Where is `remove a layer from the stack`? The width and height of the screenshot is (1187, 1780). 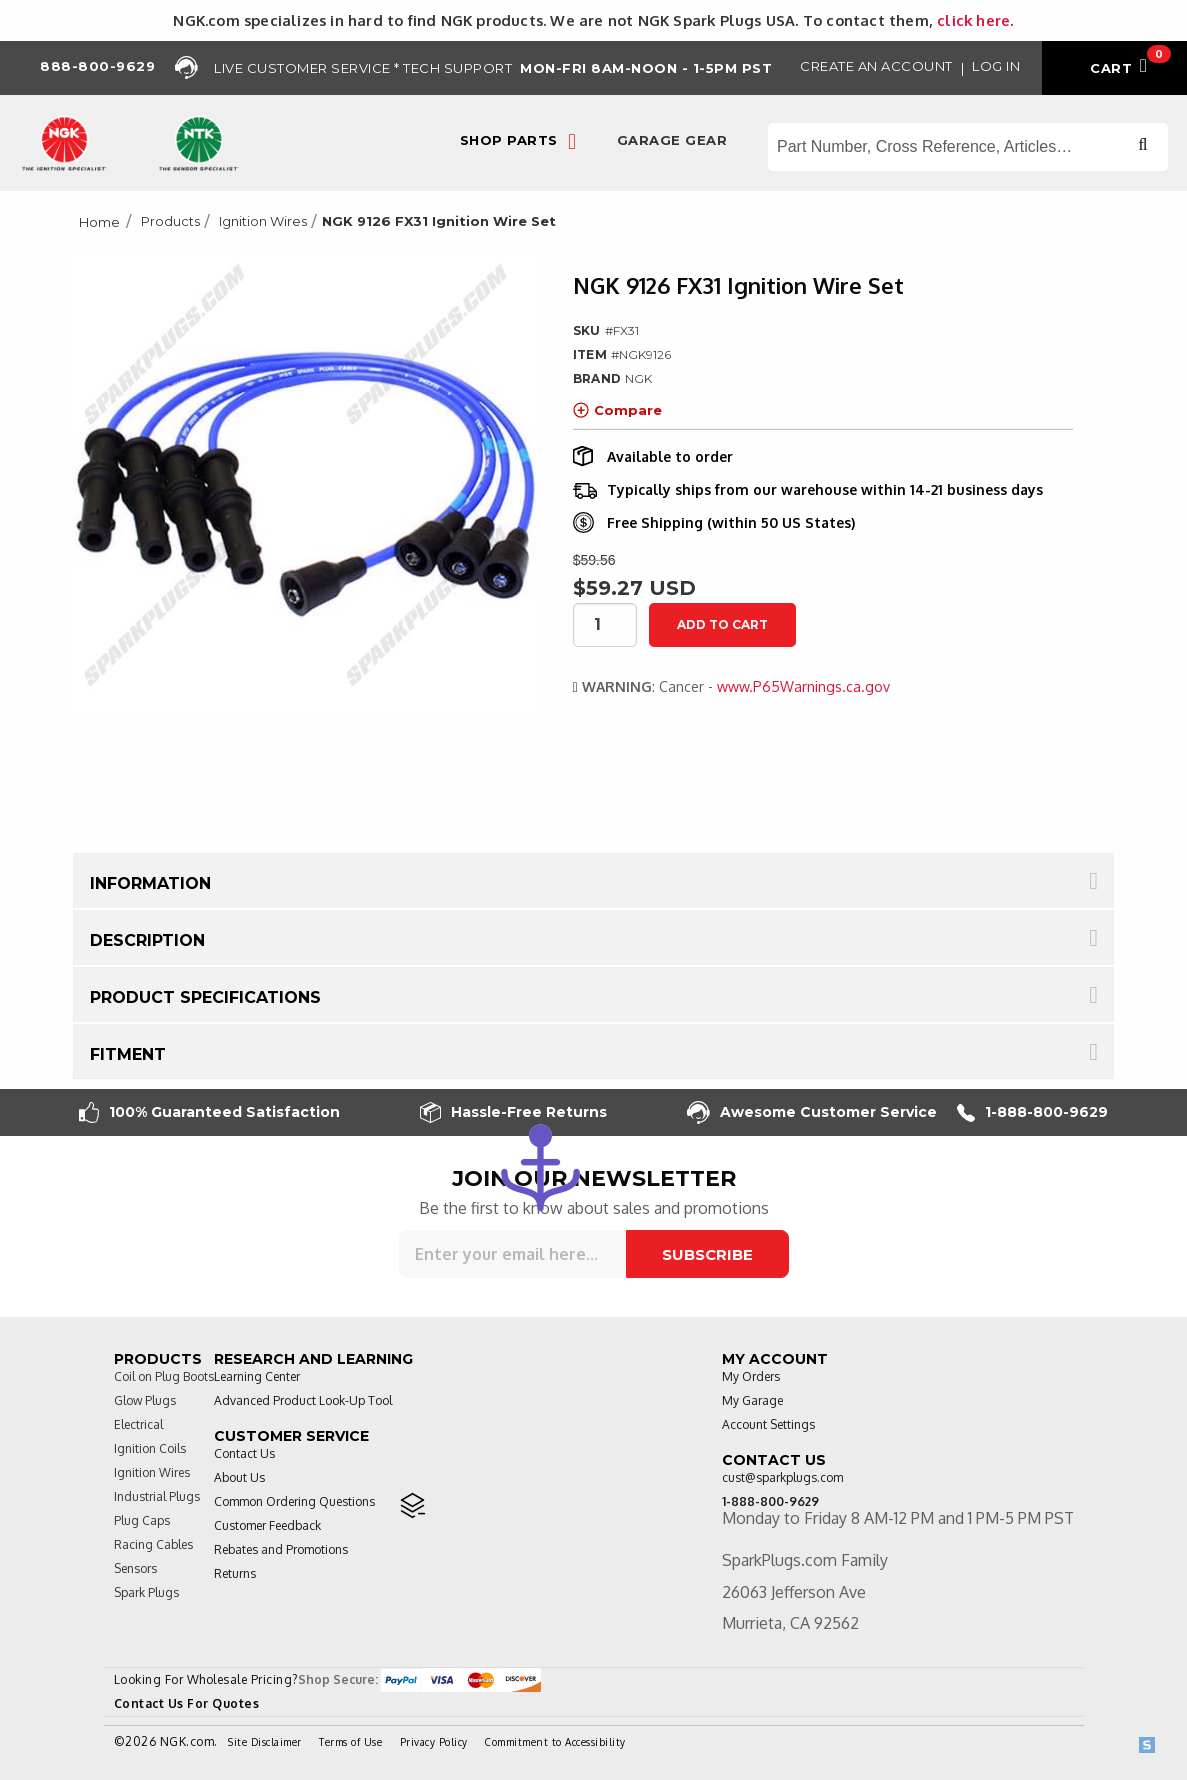 remove a layer from the stack is located at coordinates (412, 1505).